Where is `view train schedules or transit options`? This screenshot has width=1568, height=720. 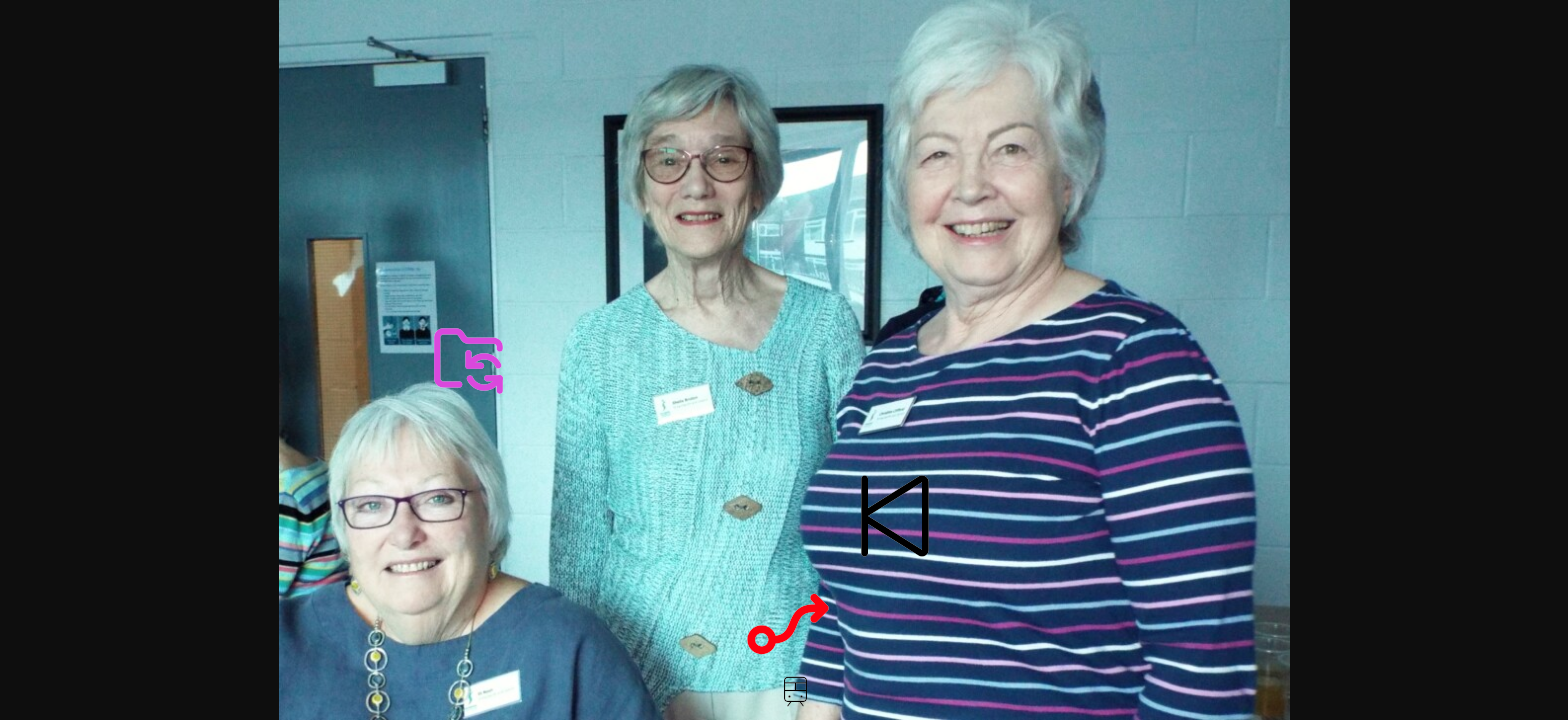
view train schedules or transit options is located at coordinates (795, 690).